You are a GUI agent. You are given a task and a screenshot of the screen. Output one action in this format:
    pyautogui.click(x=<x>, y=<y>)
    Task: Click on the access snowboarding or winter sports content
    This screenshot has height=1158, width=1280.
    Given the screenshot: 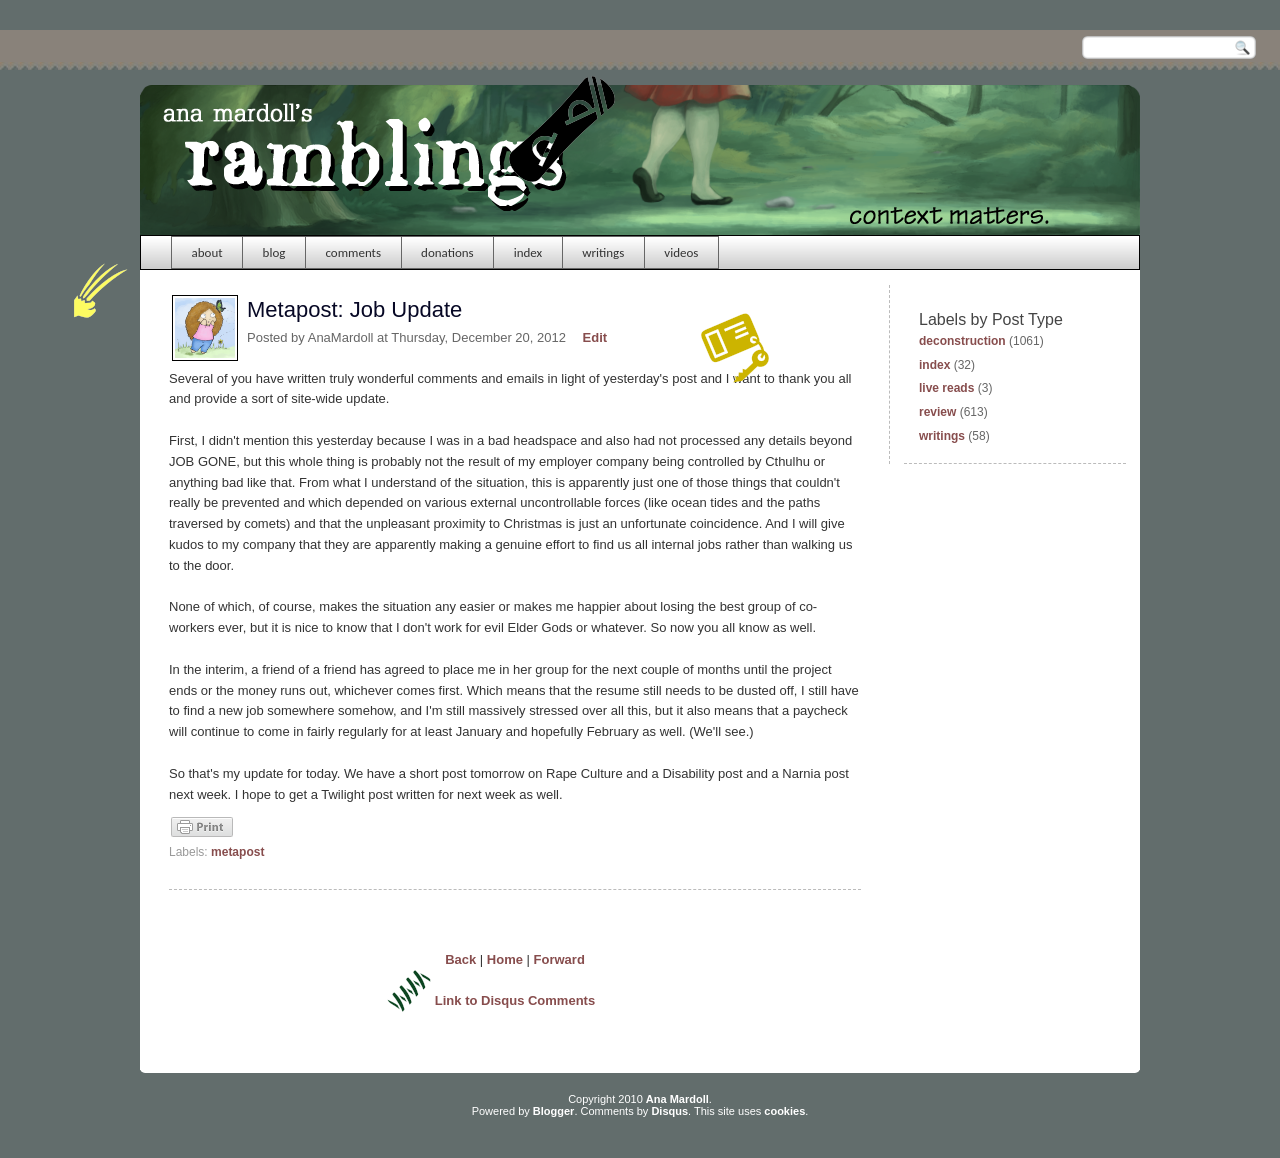 What is the action you would take?
    pyautogui.click(x=562, y=129)
    